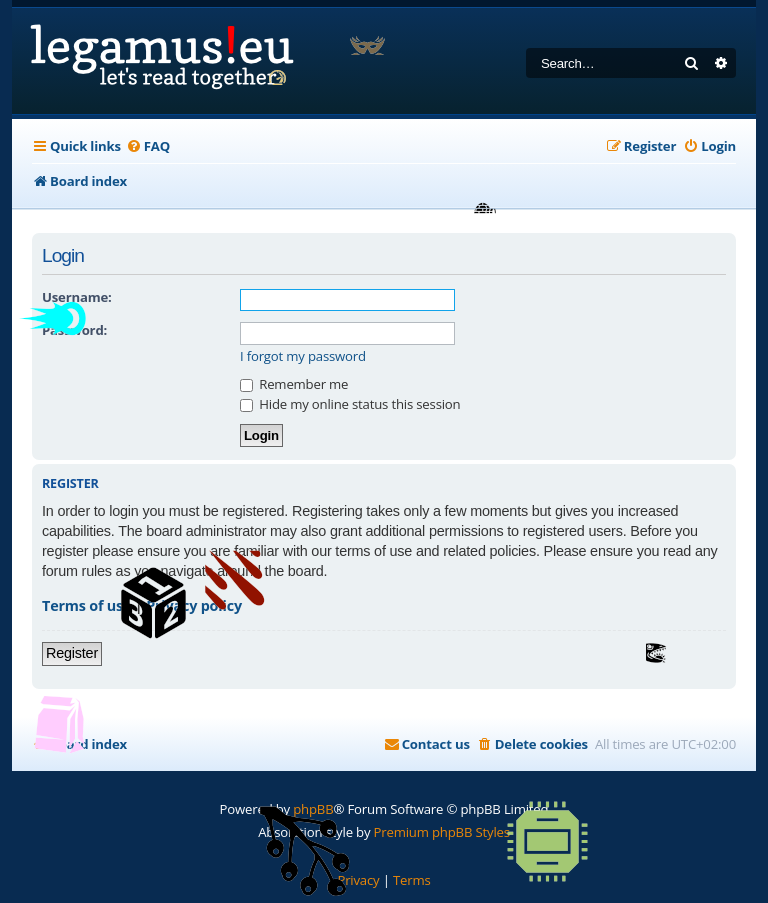 The width and height of the screenshot is (768, 903). I want to click on indicates heavy rain weather condition, so click(235, 580).